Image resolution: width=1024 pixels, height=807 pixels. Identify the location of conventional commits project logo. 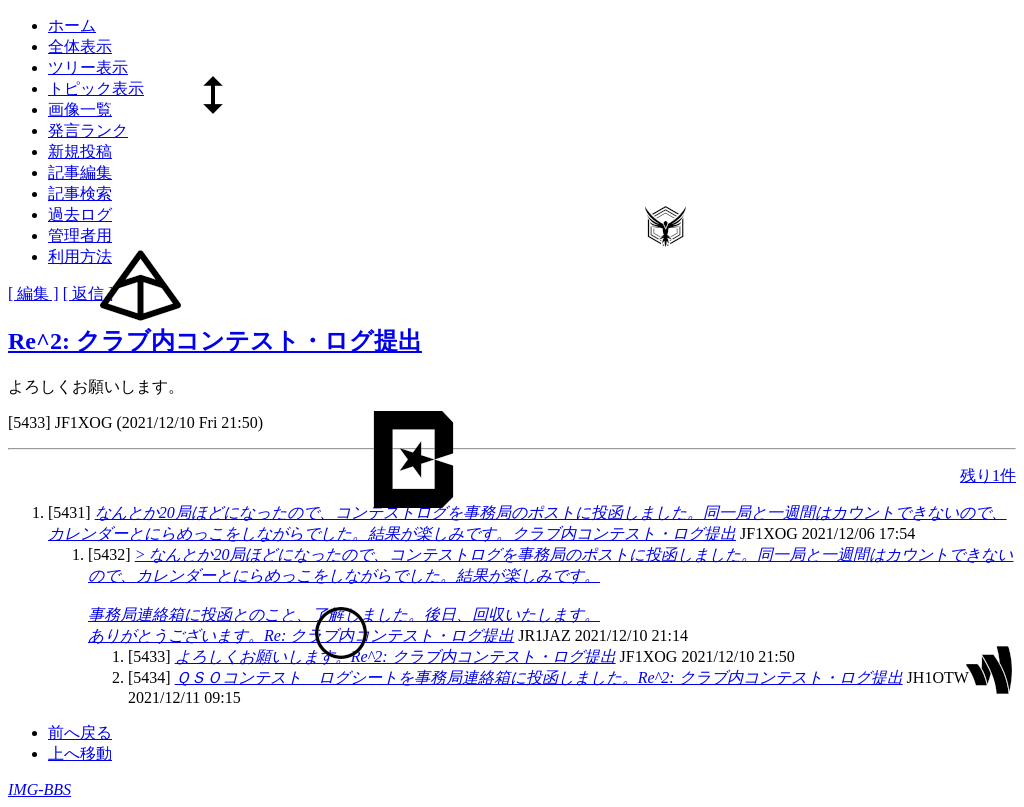
(341, 633).